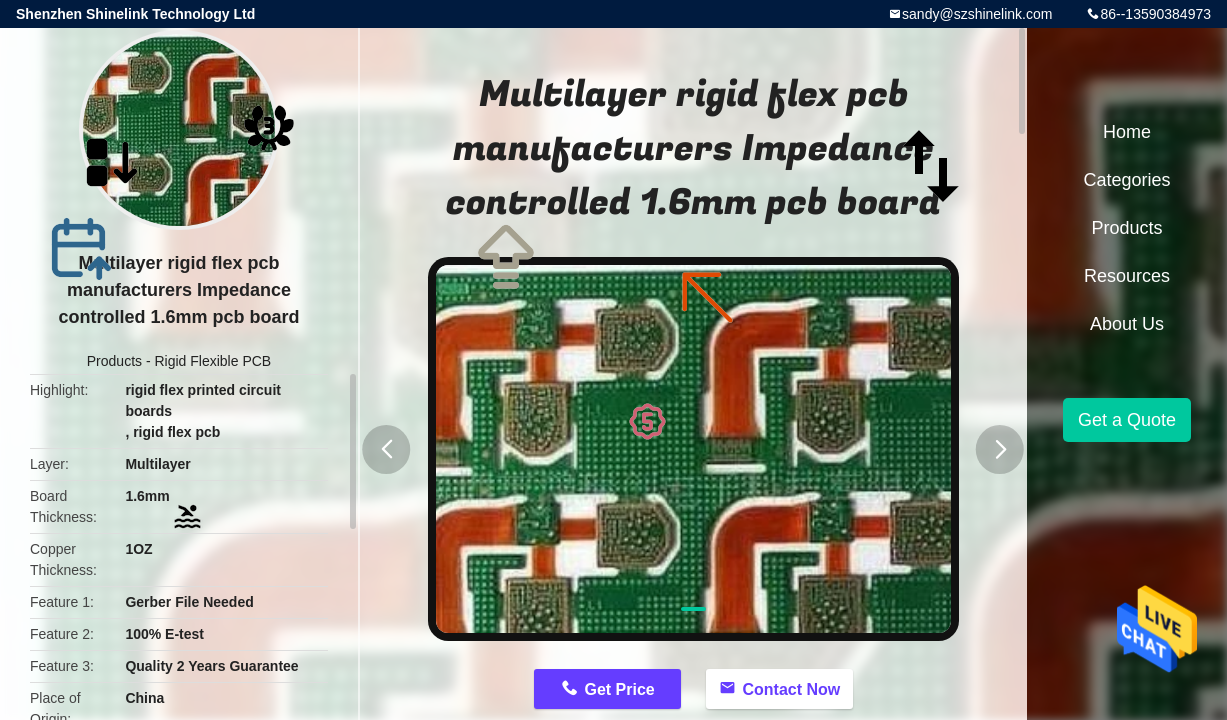  Describe the element at coordinates (110, 162) in the screenshot. I see `sort items in descending order` at that location.